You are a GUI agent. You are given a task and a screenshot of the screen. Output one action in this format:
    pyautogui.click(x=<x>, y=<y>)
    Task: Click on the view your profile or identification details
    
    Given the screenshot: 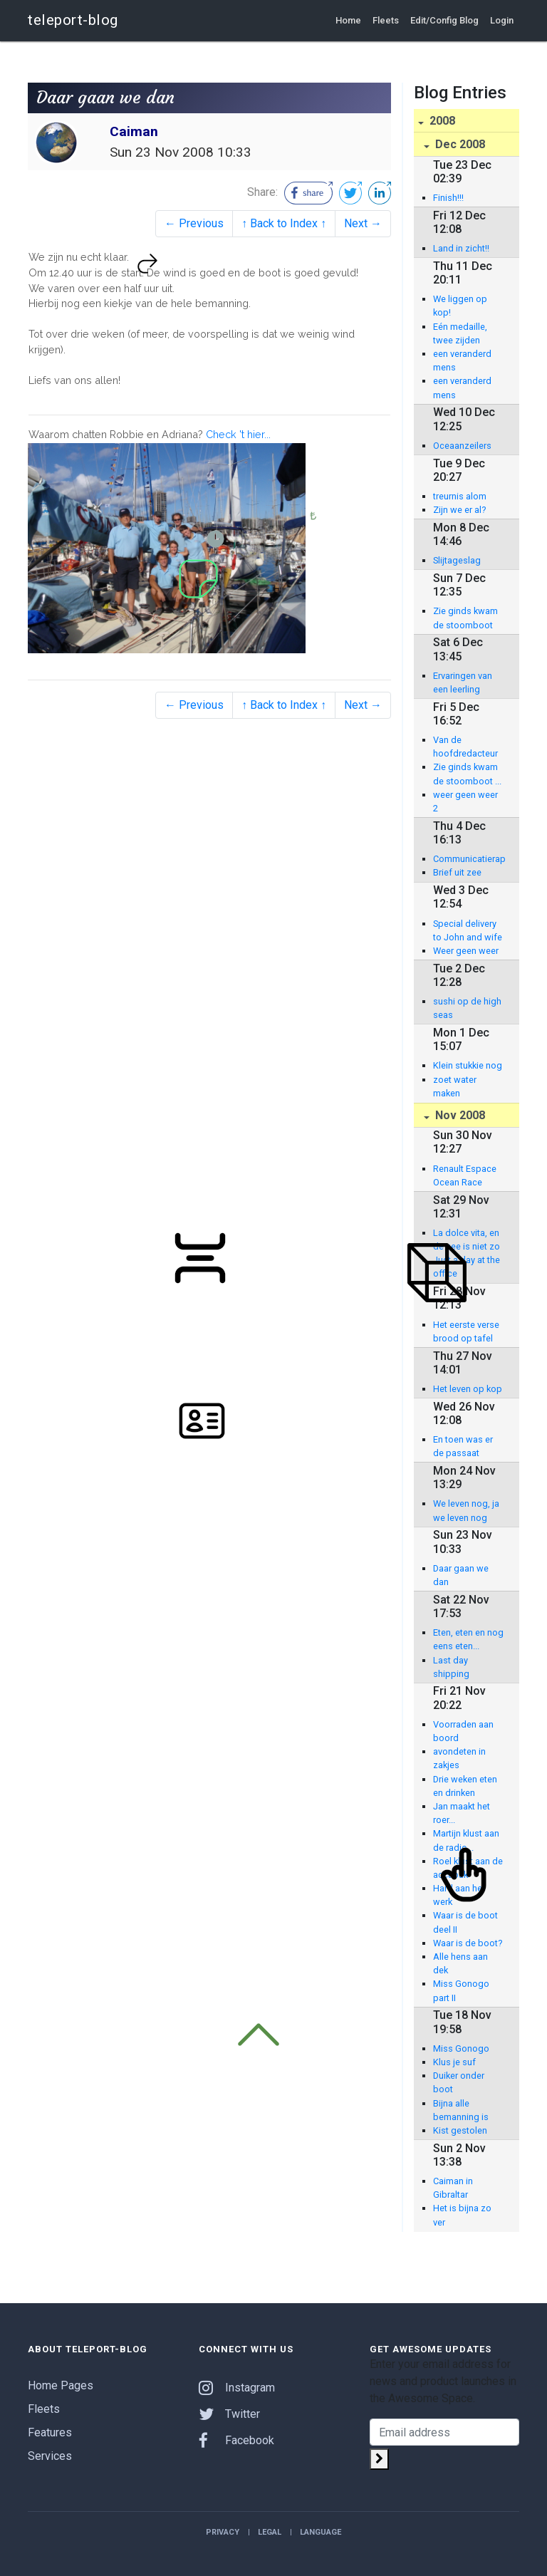 What is the action you would take?
    pyautogui.click(x=202, y=1421)
    